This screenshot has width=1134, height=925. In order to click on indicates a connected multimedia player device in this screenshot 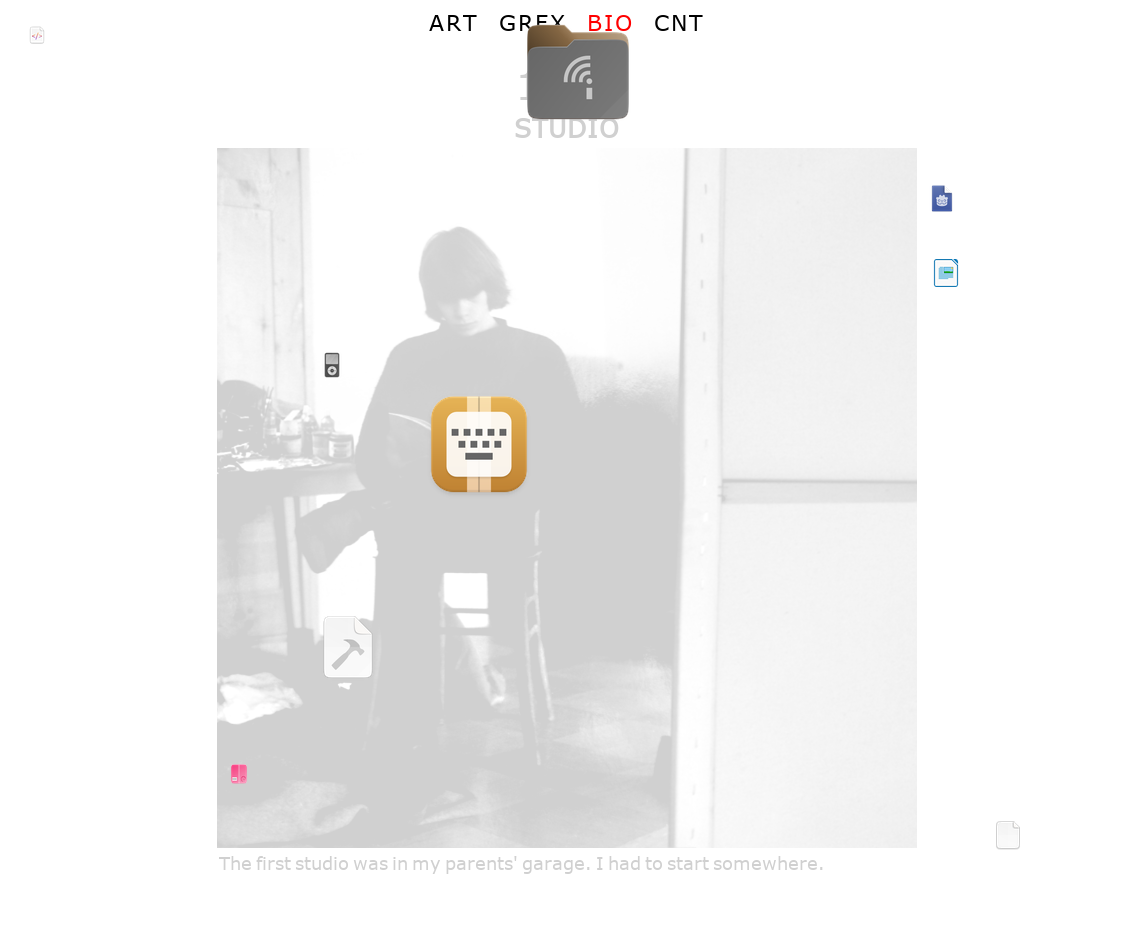, I will do `click(332, 365)`.